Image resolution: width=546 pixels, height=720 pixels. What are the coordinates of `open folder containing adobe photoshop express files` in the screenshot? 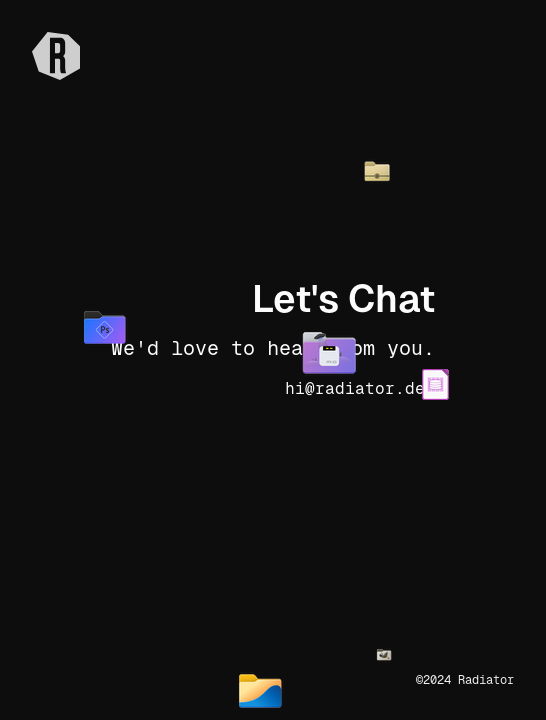 It's located at (104, 328).